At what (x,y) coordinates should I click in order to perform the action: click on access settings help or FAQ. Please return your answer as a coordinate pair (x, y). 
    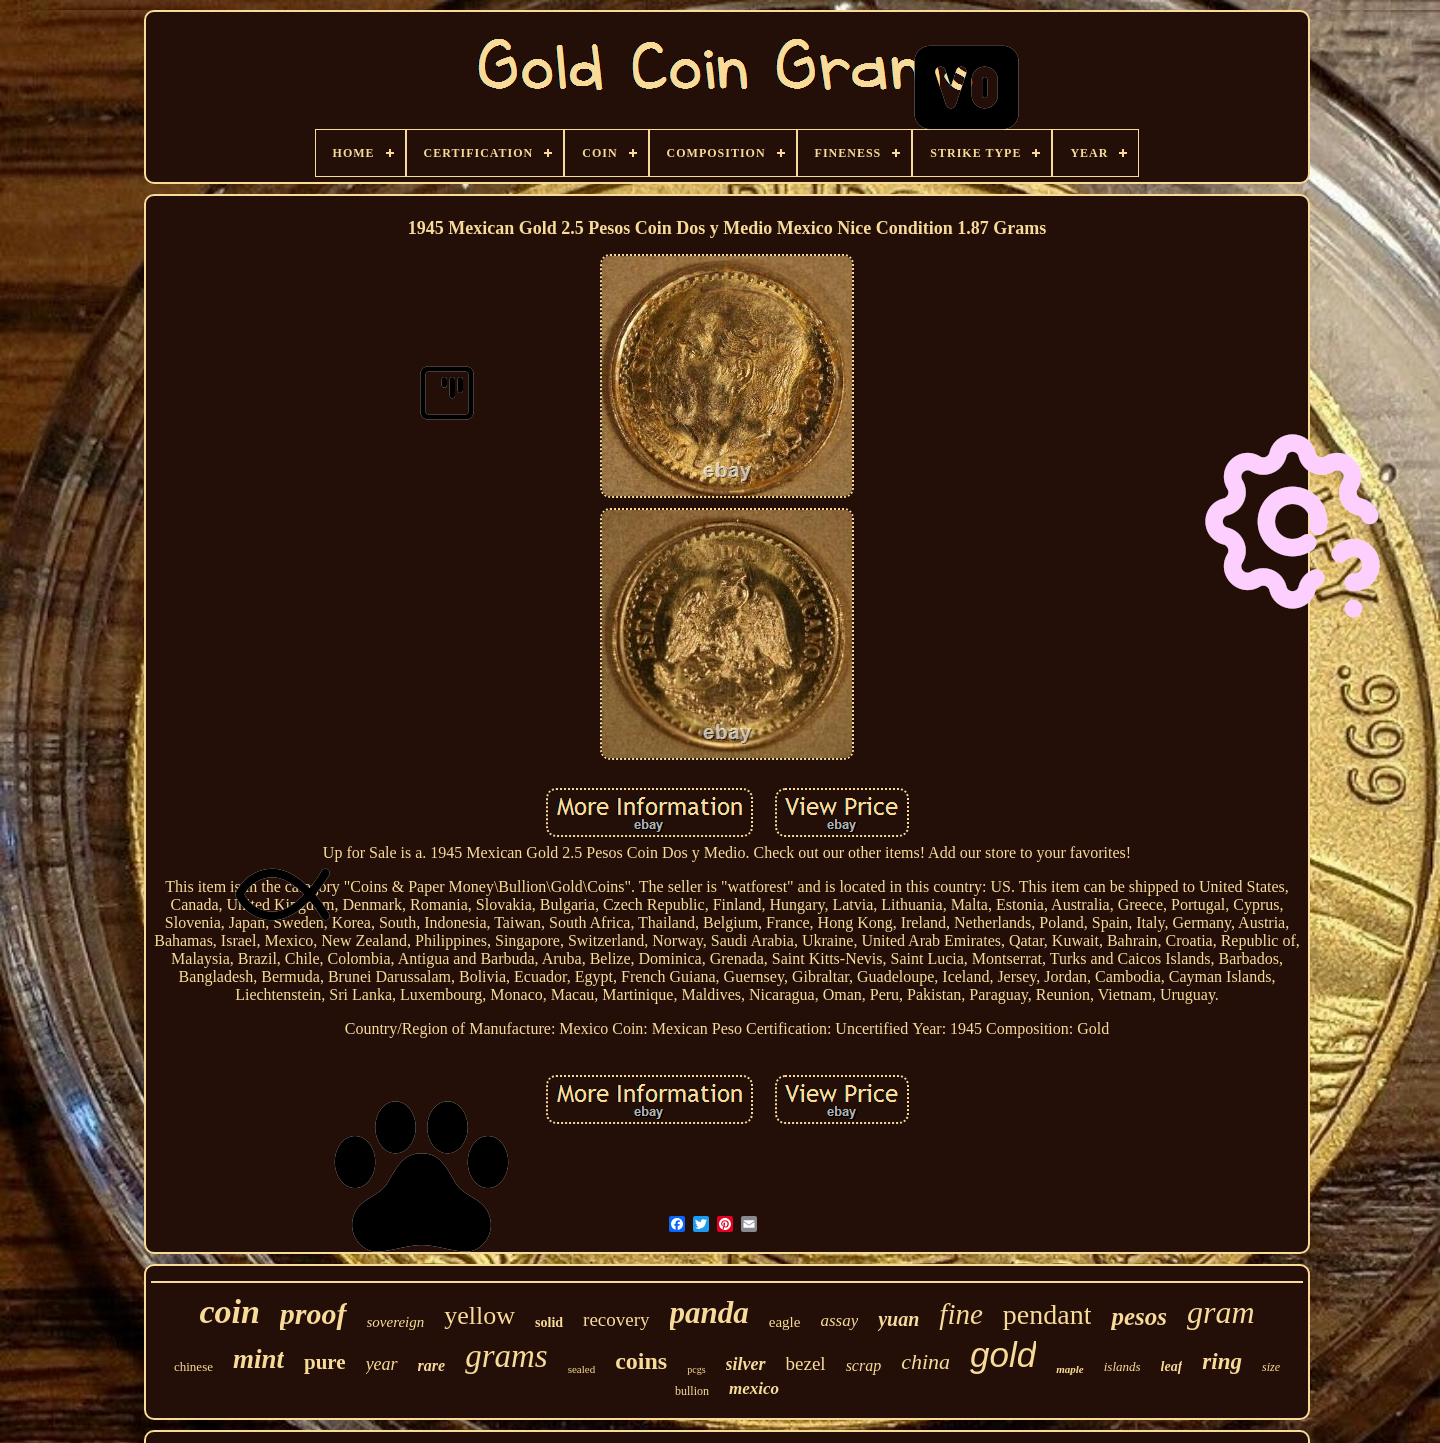
    Looking at the image, I should click on (1292, 521).